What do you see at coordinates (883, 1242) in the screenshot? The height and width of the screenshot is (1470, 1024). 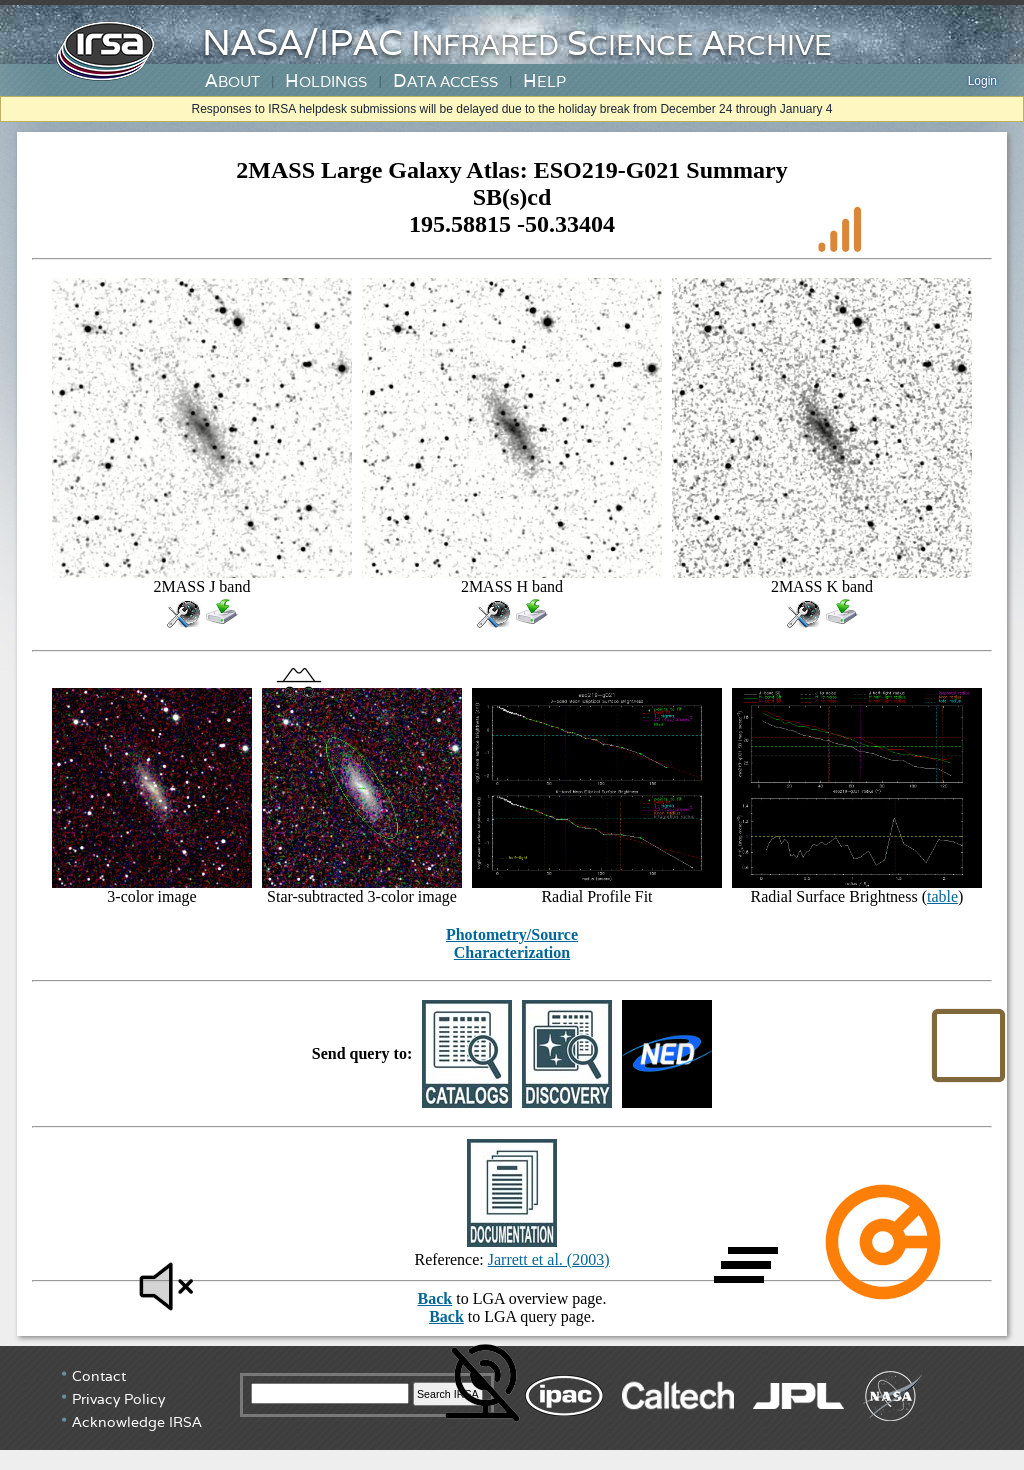 I see `play or access music library` at bounding box center [883, 1242].